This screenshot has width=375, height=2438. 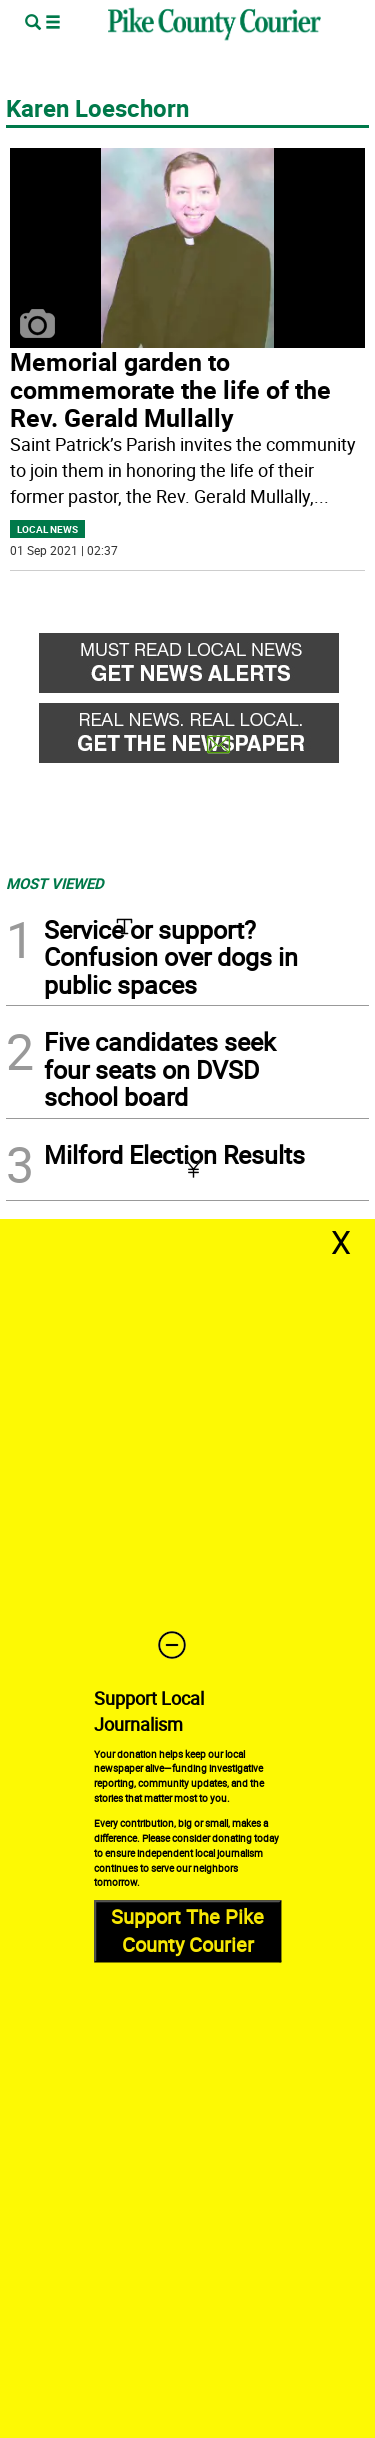 What do you see at coordinates (172, 1645) in the screenshot?
I see `remove an item from a list or cart` at bounding box center [172, 1645].